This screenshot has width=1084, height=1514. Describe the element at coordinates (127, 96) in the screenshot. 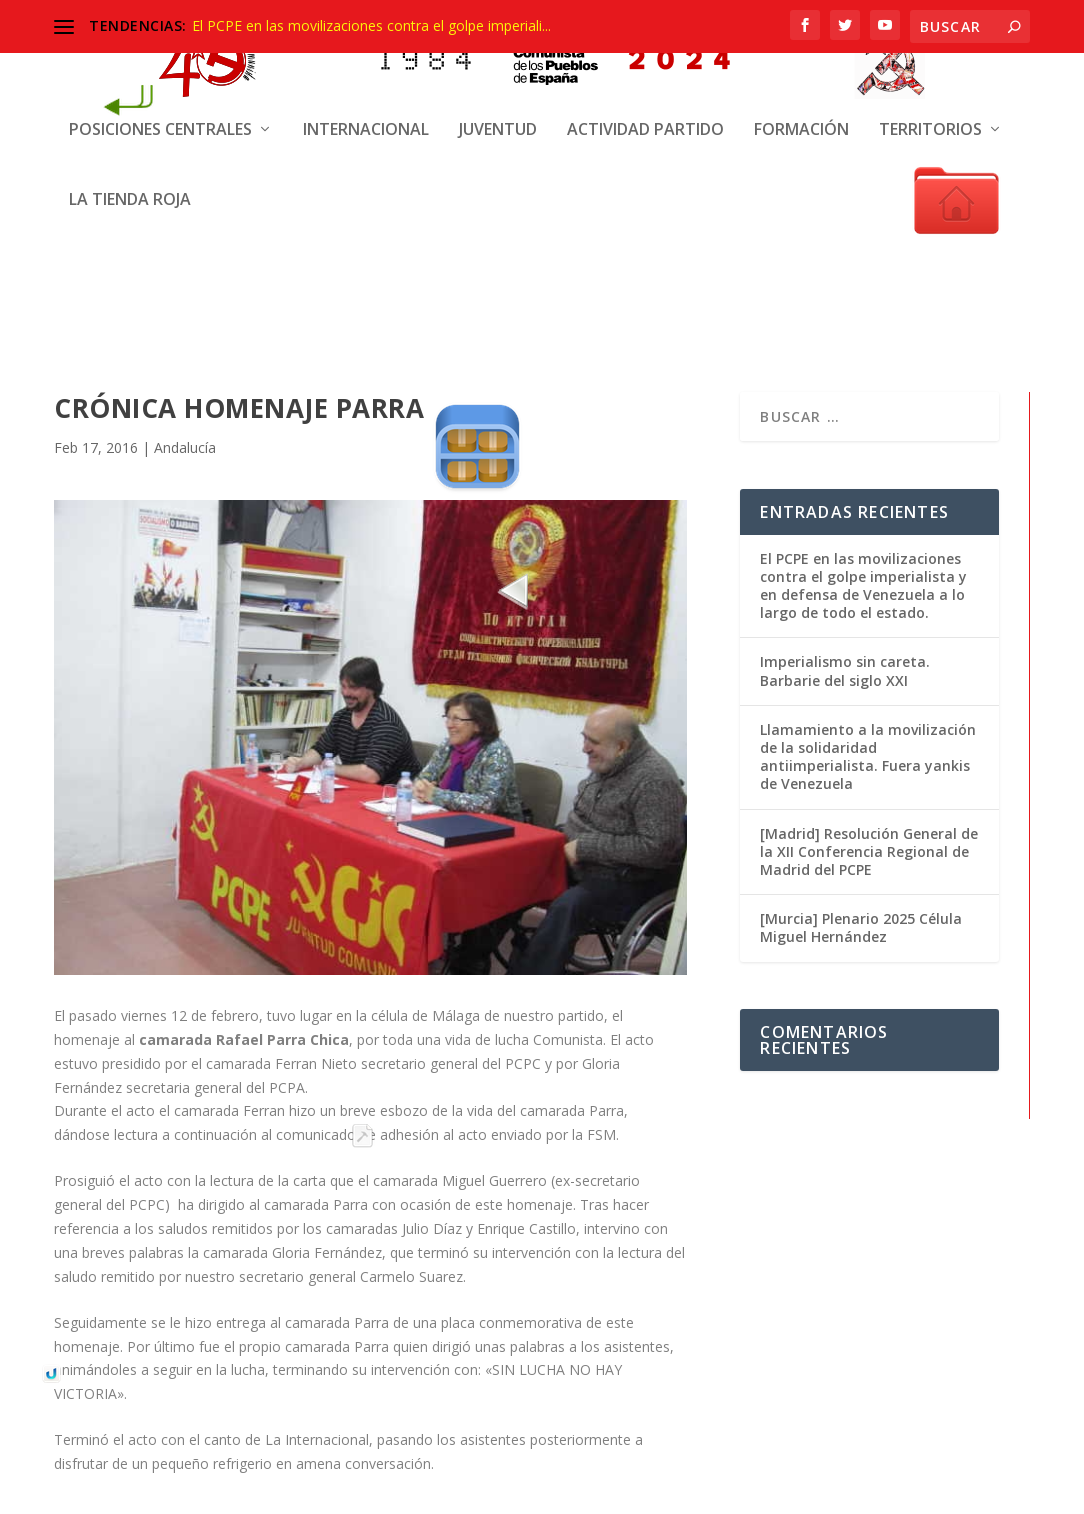

I see `reply to all recipients in an email thread` at that location.